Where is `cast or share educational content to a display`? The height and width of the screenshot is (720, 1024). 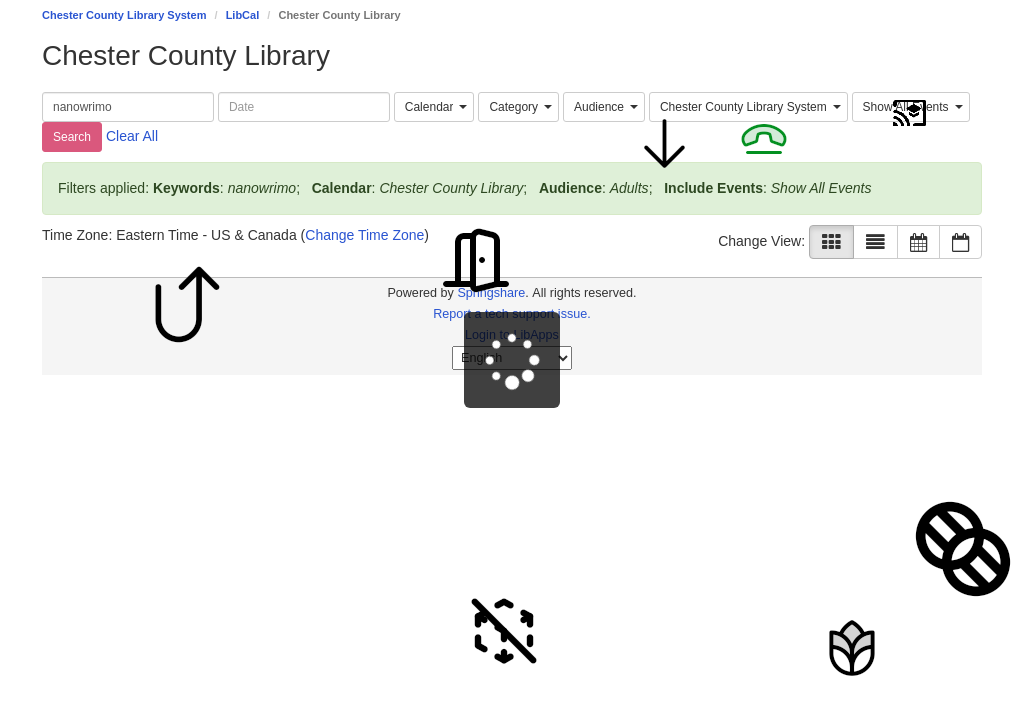
cast or share educational content to a display is located at coordinates (910, 113).